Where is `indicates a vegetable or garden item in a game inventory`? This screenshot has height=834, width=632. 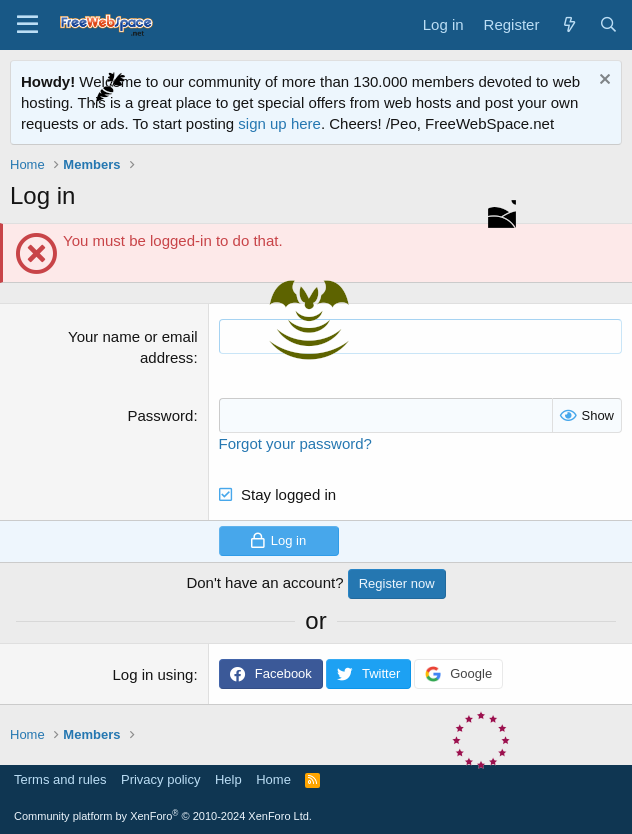
indicates a vegetable or garden item in a game inventory is located at coordinates (109, 89).